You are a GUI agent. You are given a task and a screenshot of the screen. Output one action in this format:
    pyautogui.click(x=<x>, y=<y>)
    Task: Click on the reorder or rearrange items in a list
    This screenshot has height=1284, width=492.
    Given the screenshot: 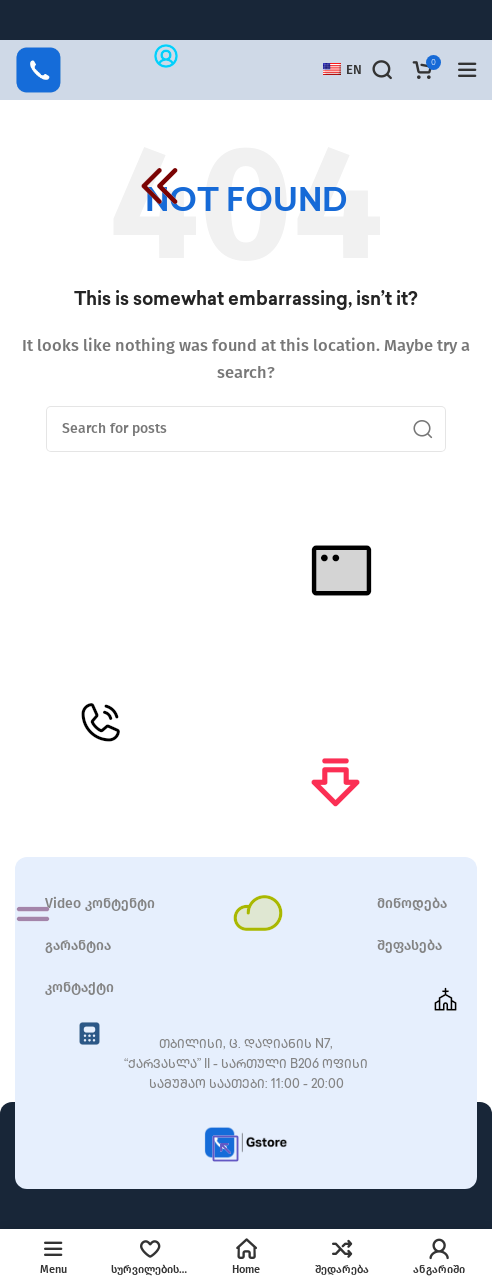 What is the action you would take?
    pyautogui.click(x=33, y=914)
    